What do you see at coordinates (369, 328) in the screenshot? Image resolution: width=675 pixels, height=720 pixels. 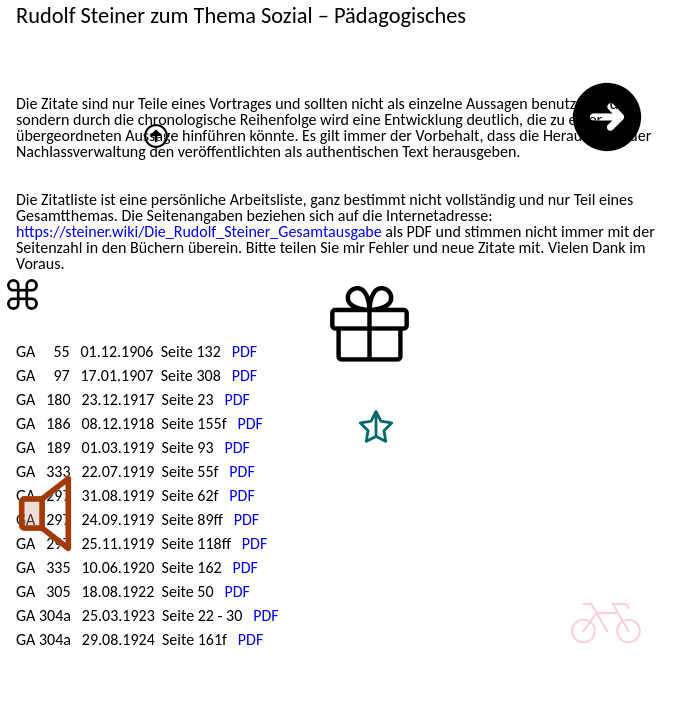 I see `view or redeem a gift` at bounding box center [369, 328].